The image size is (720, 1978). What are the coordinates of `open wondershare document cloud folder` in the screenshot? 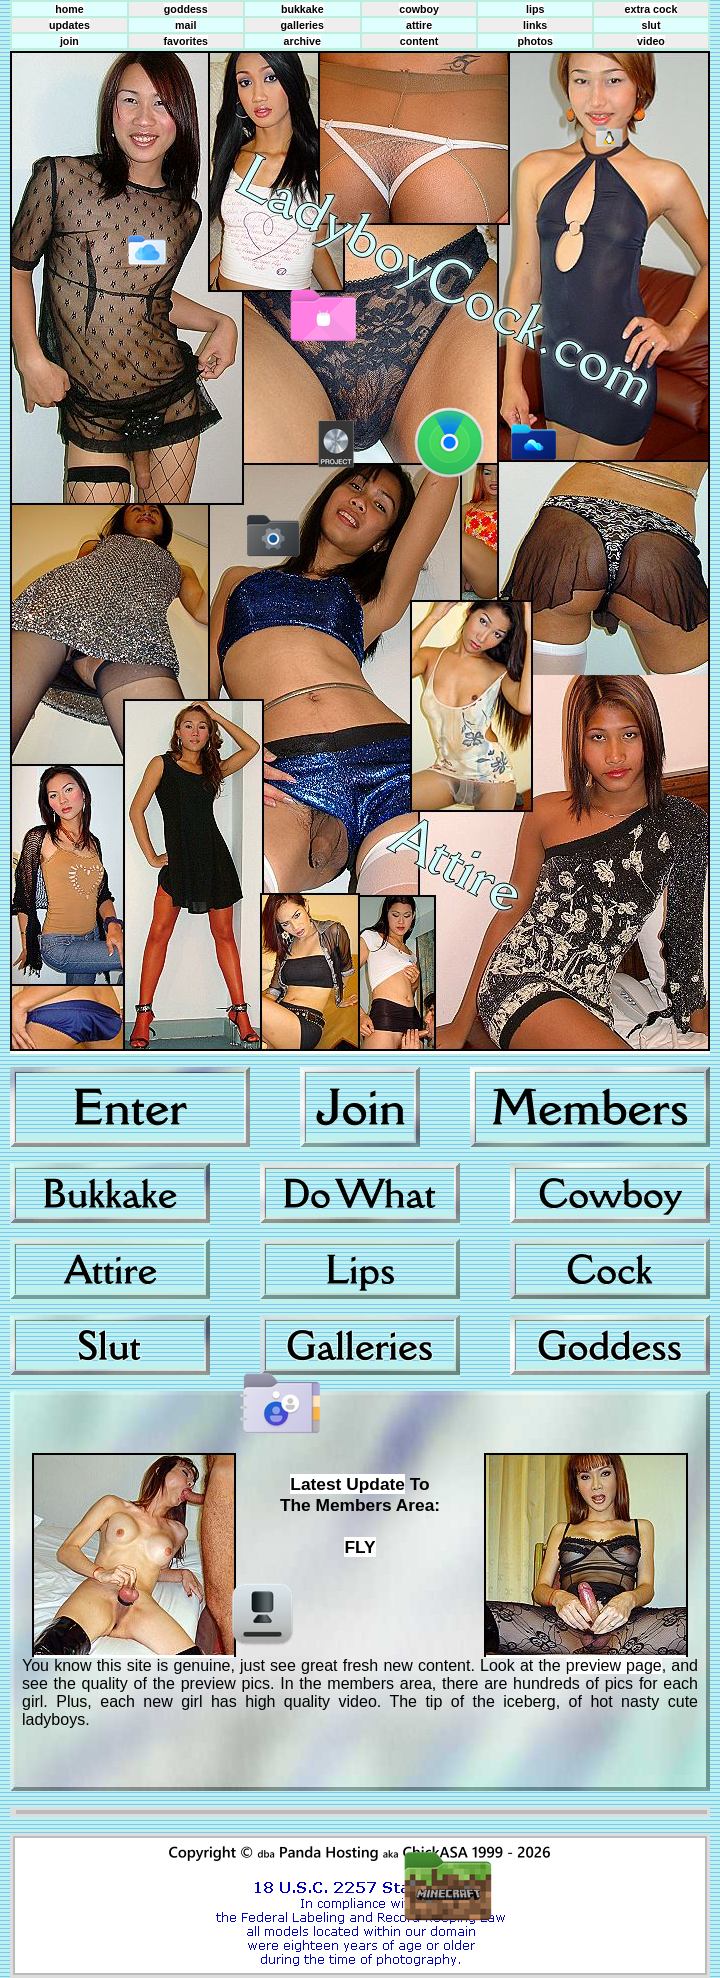 It's located at (533, 443).